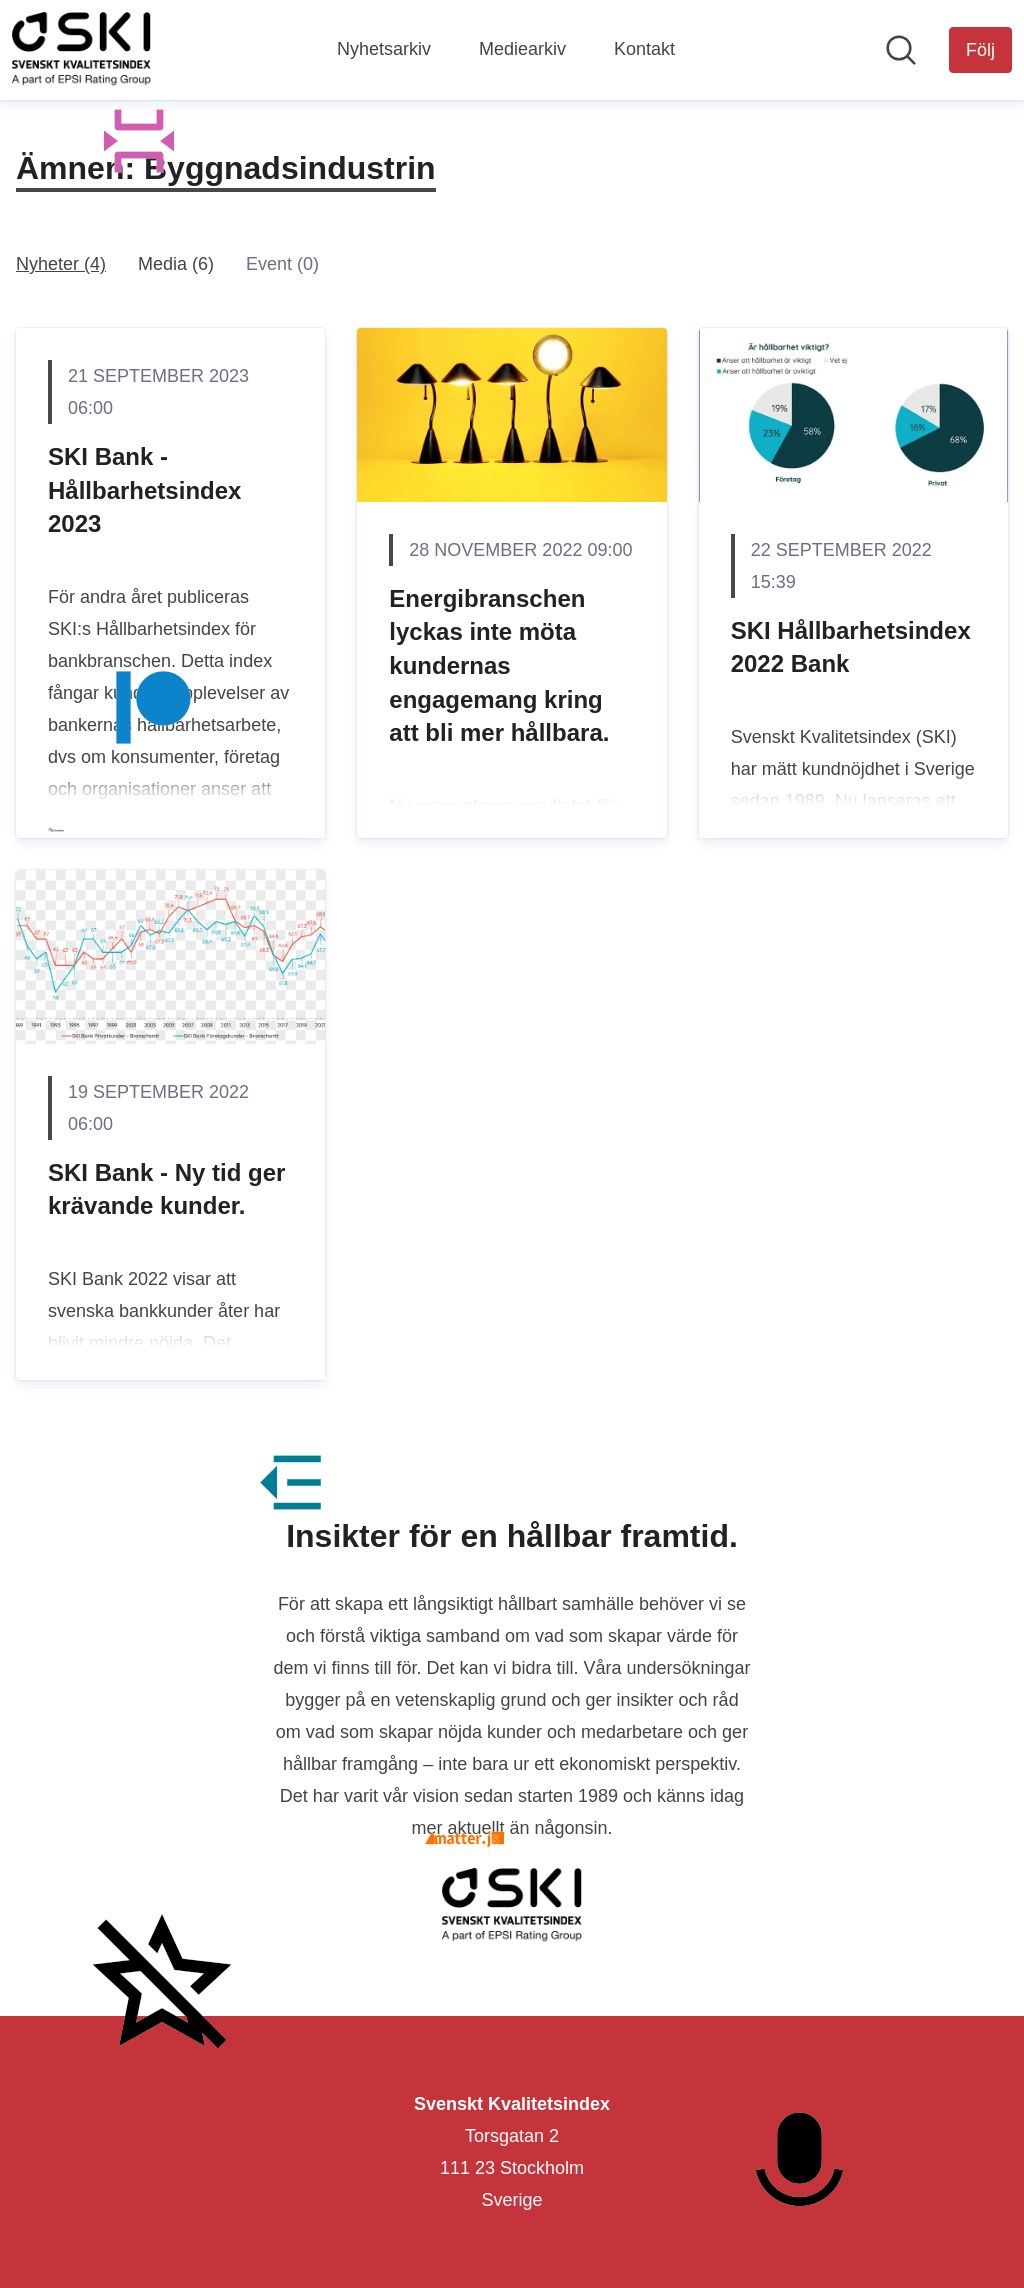  What do you see at coordinates (162, 1984) in the screenshot?
I see `disable or remove from favorites` at bounding box center [162, 1984].